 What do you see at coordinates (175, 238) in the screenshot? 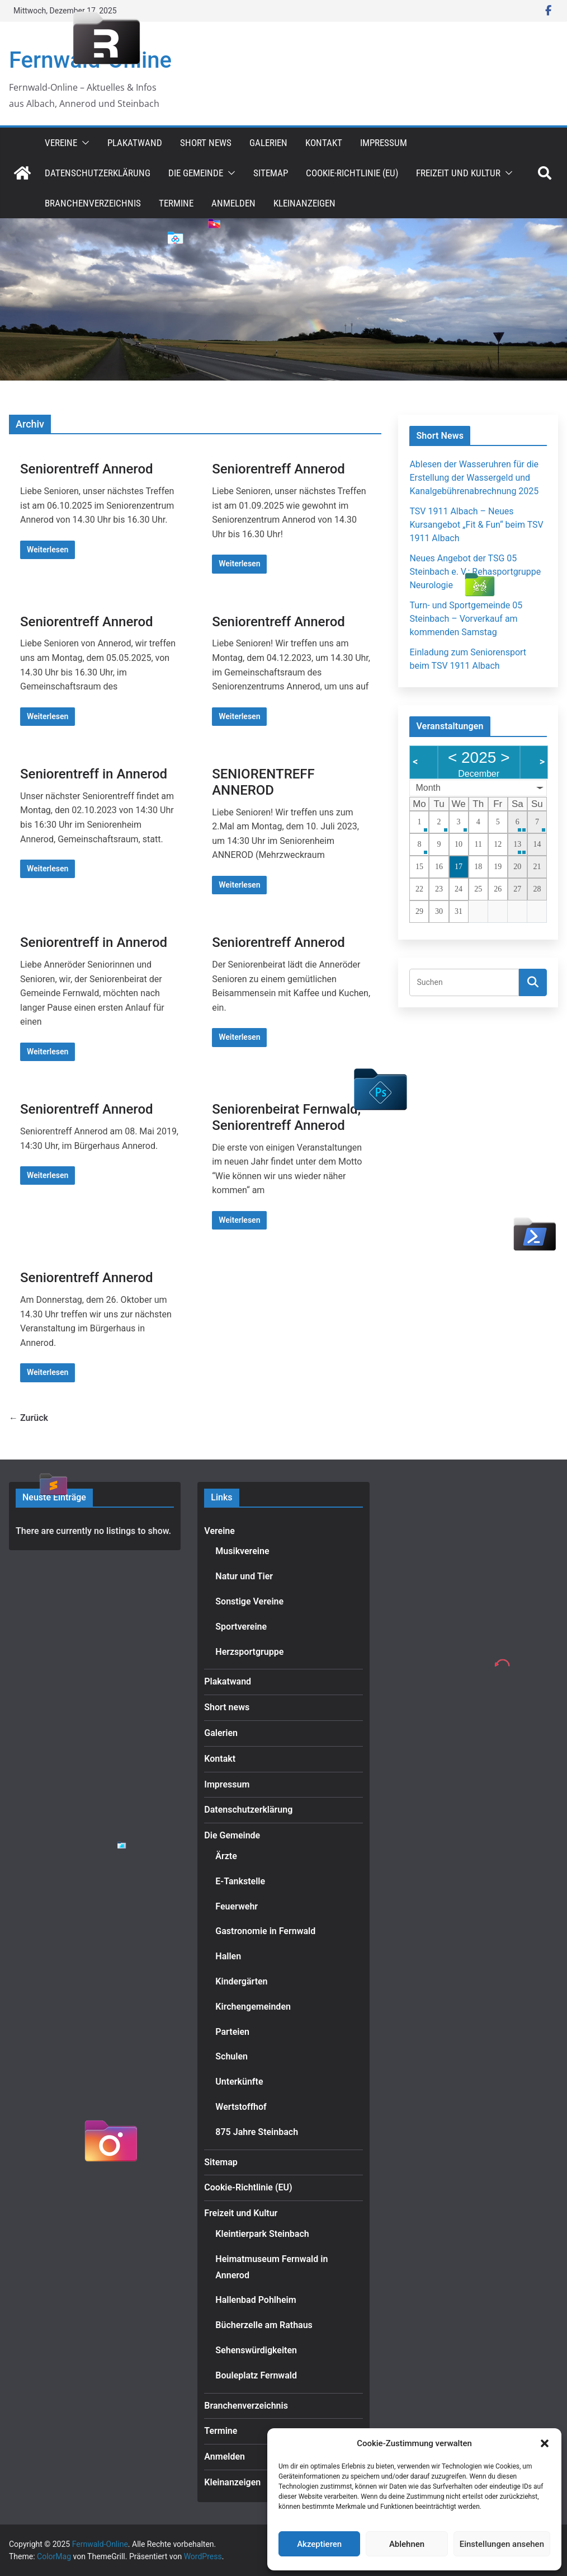
I see `open Baidu Netdisk cloud storage folder` at bounding box center [175, 238].